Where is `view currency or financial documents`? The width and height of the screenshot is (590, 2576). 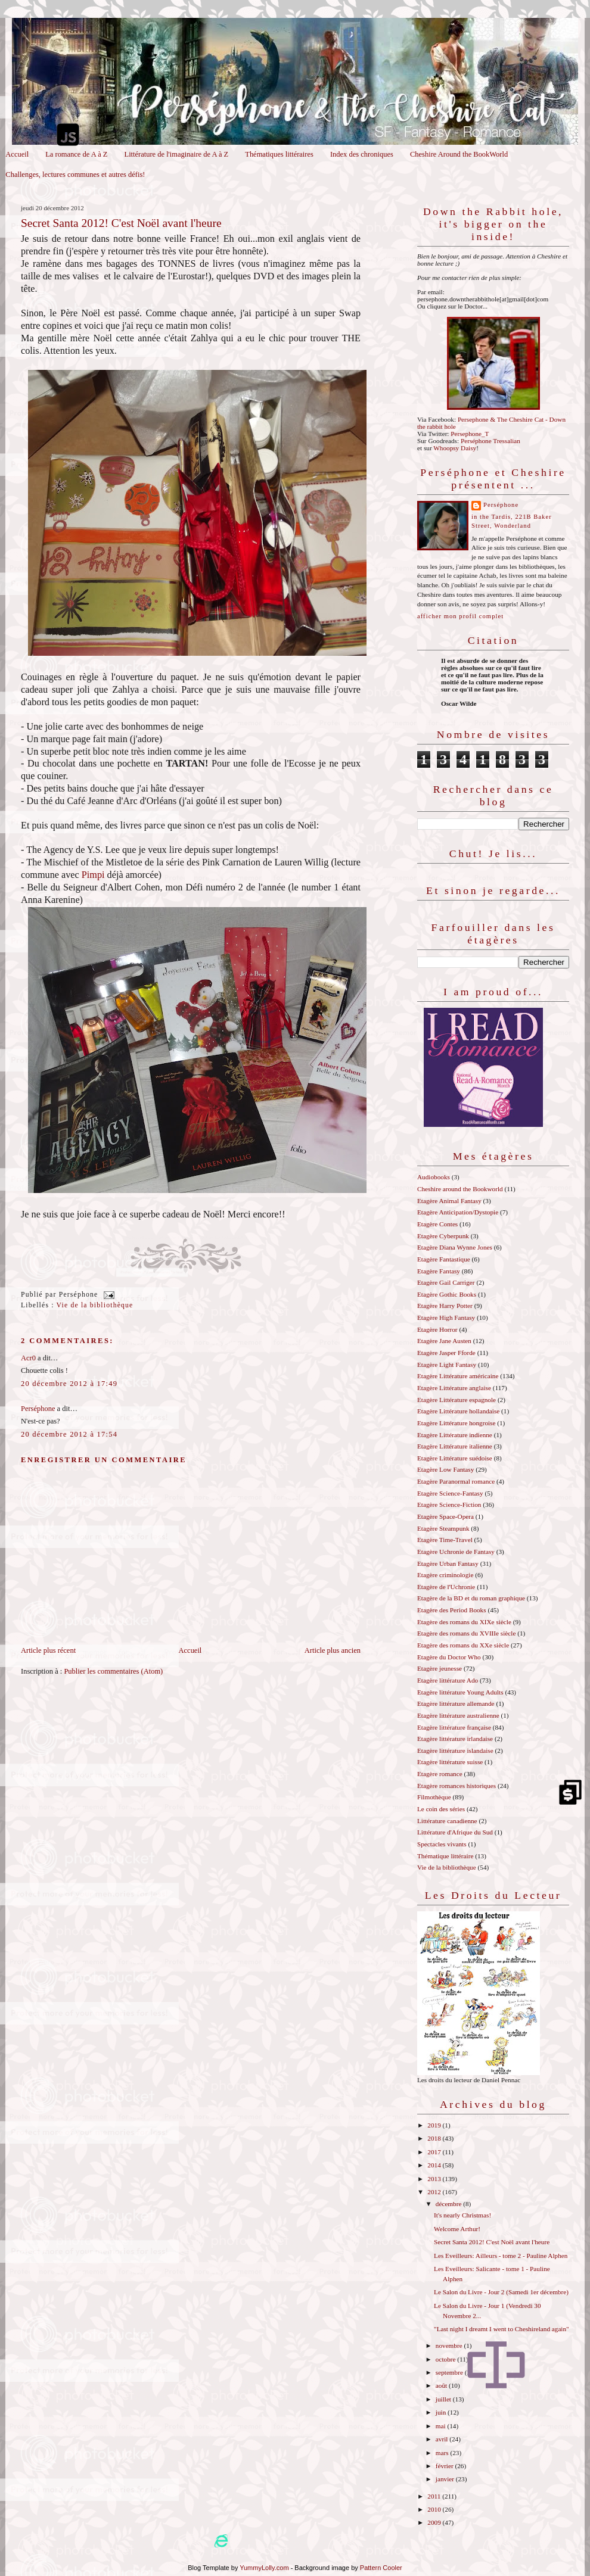 view currency or financial documents is located at coordinates (570, 1792).